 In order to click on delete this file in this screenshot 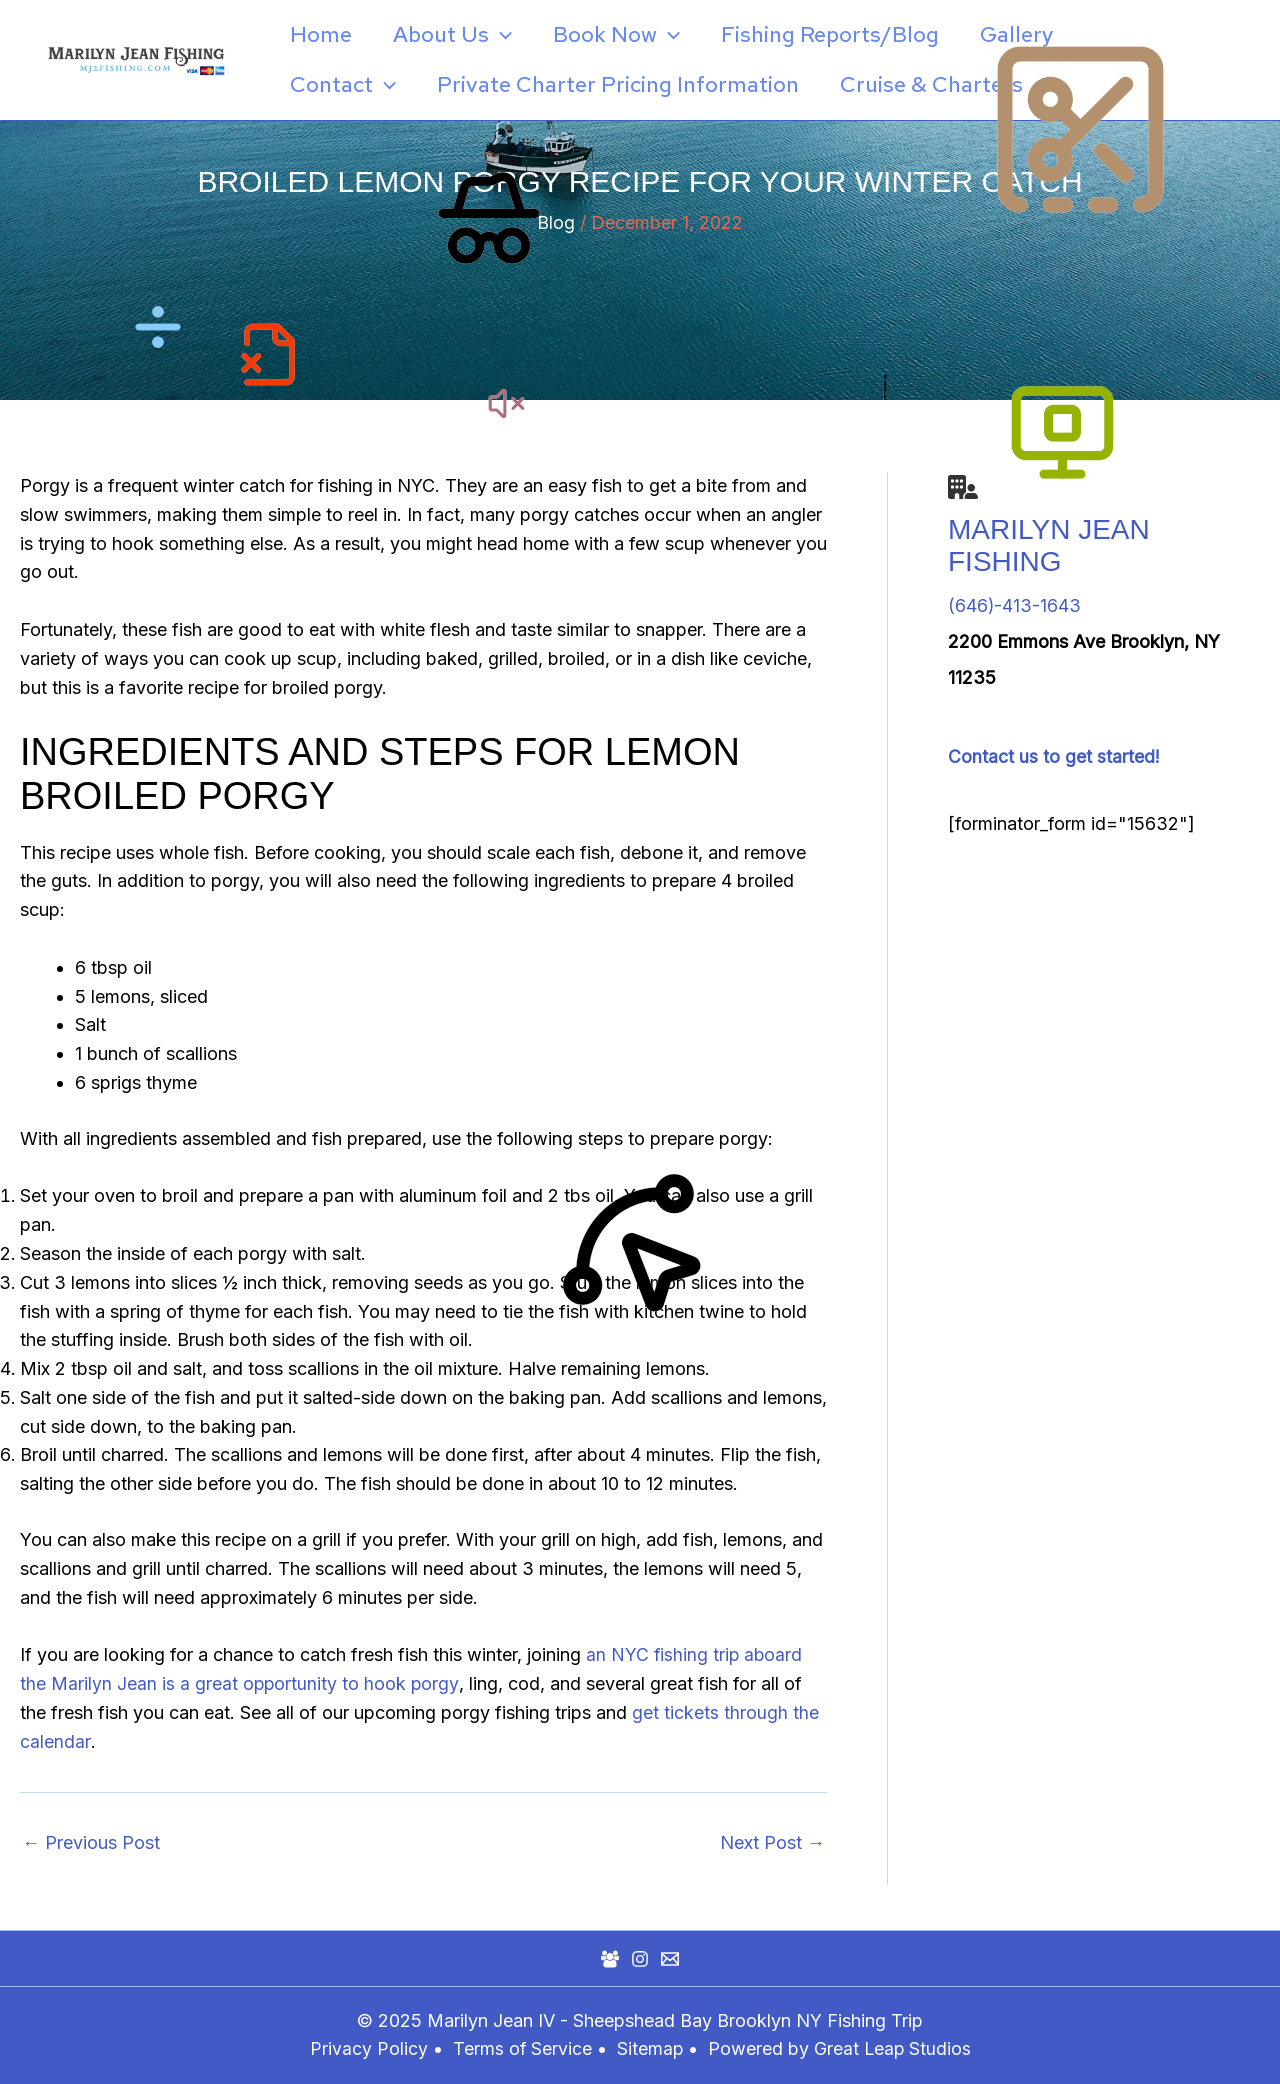, I will do `click(269, 354)`.